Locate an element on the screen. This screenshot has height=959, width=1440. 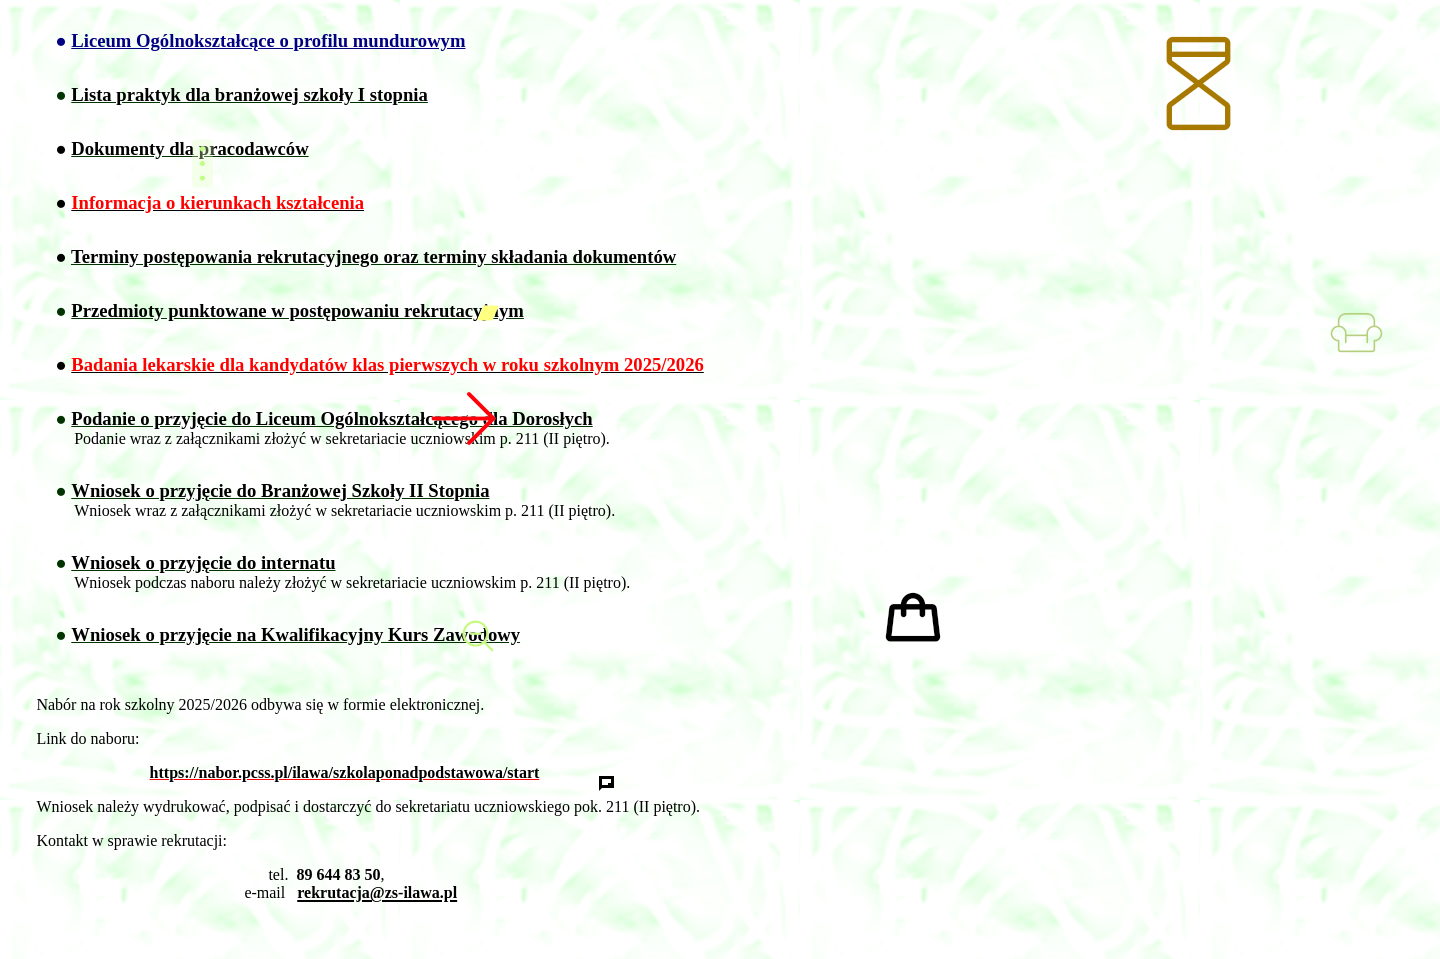
browse furniture or home decor items is located at coordinates (1356, 333).